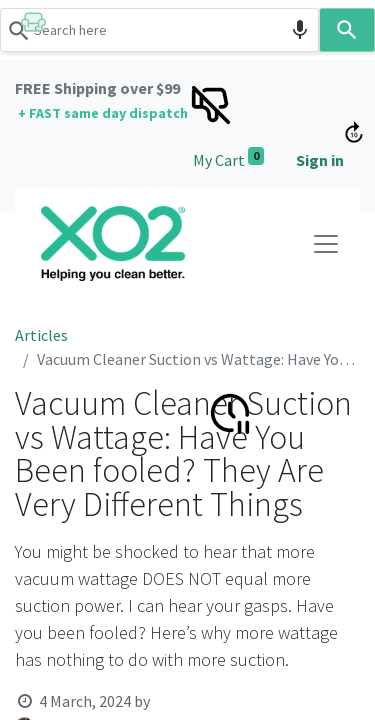  I want to click on skip forward 10 seconds in media playback, so click(354, 133).